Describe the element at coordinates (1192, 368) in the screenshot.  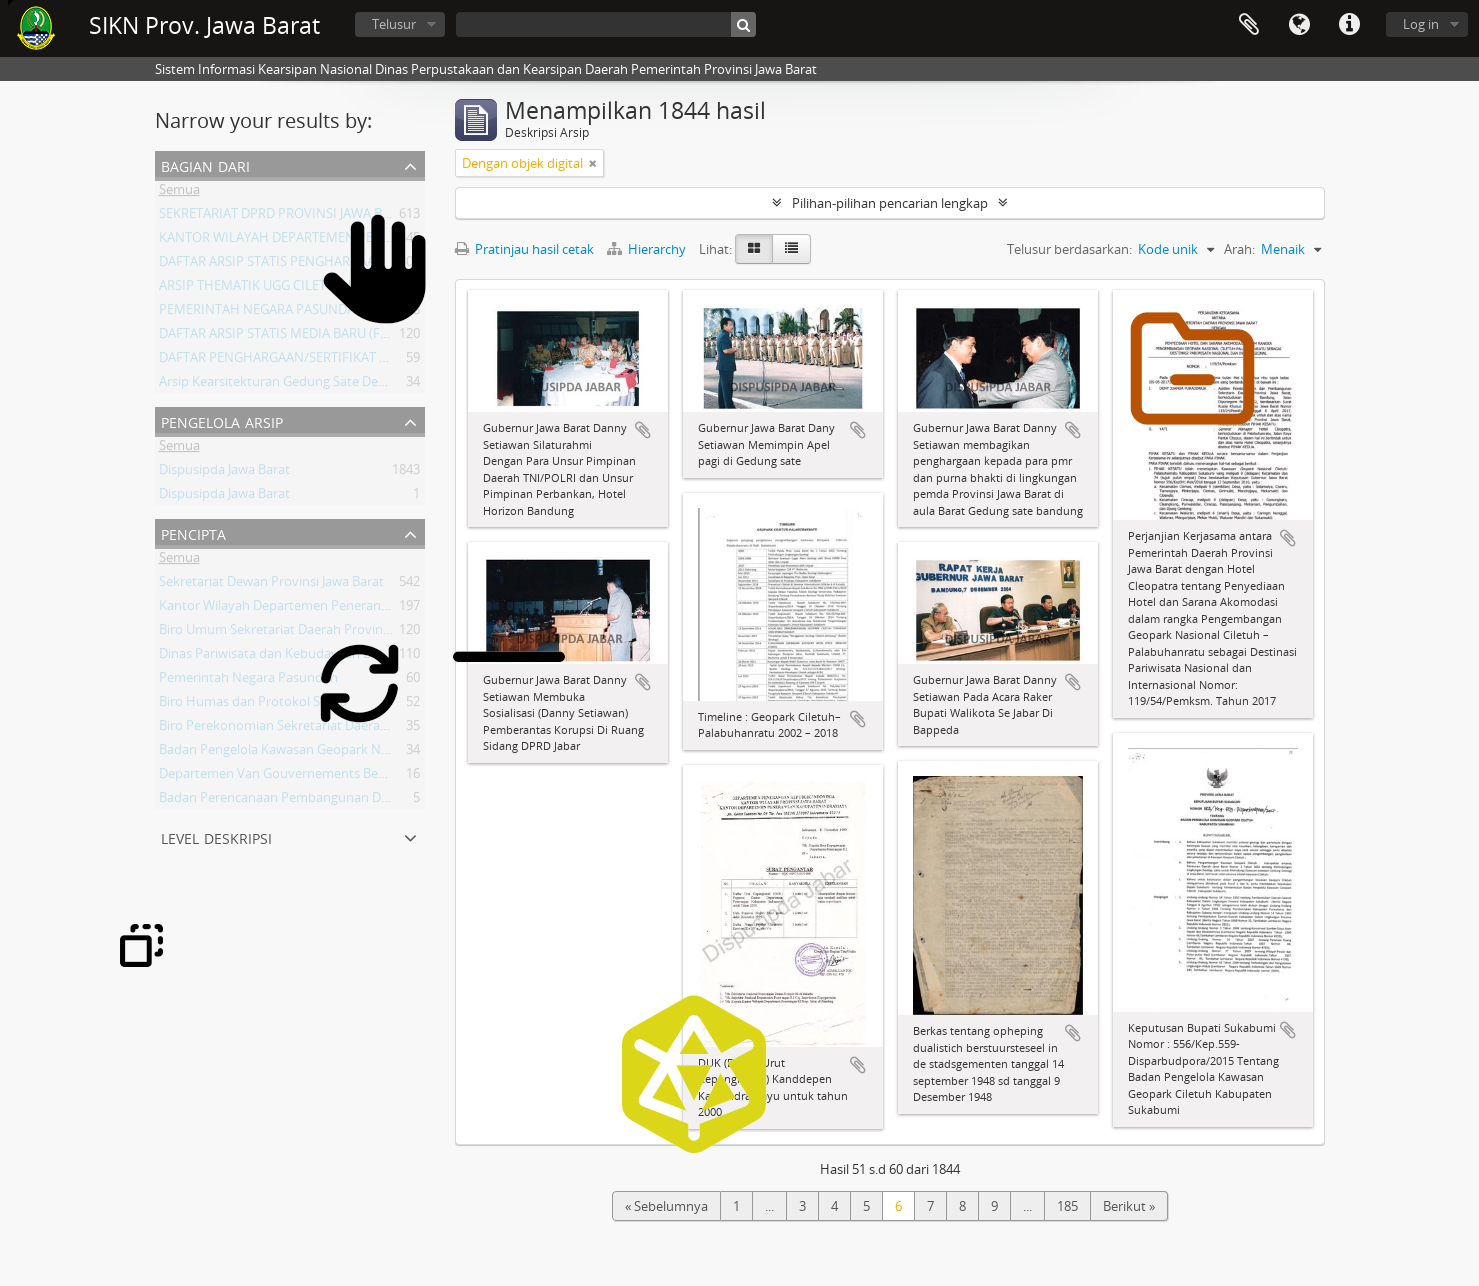
I see `remove a folder` at that location.